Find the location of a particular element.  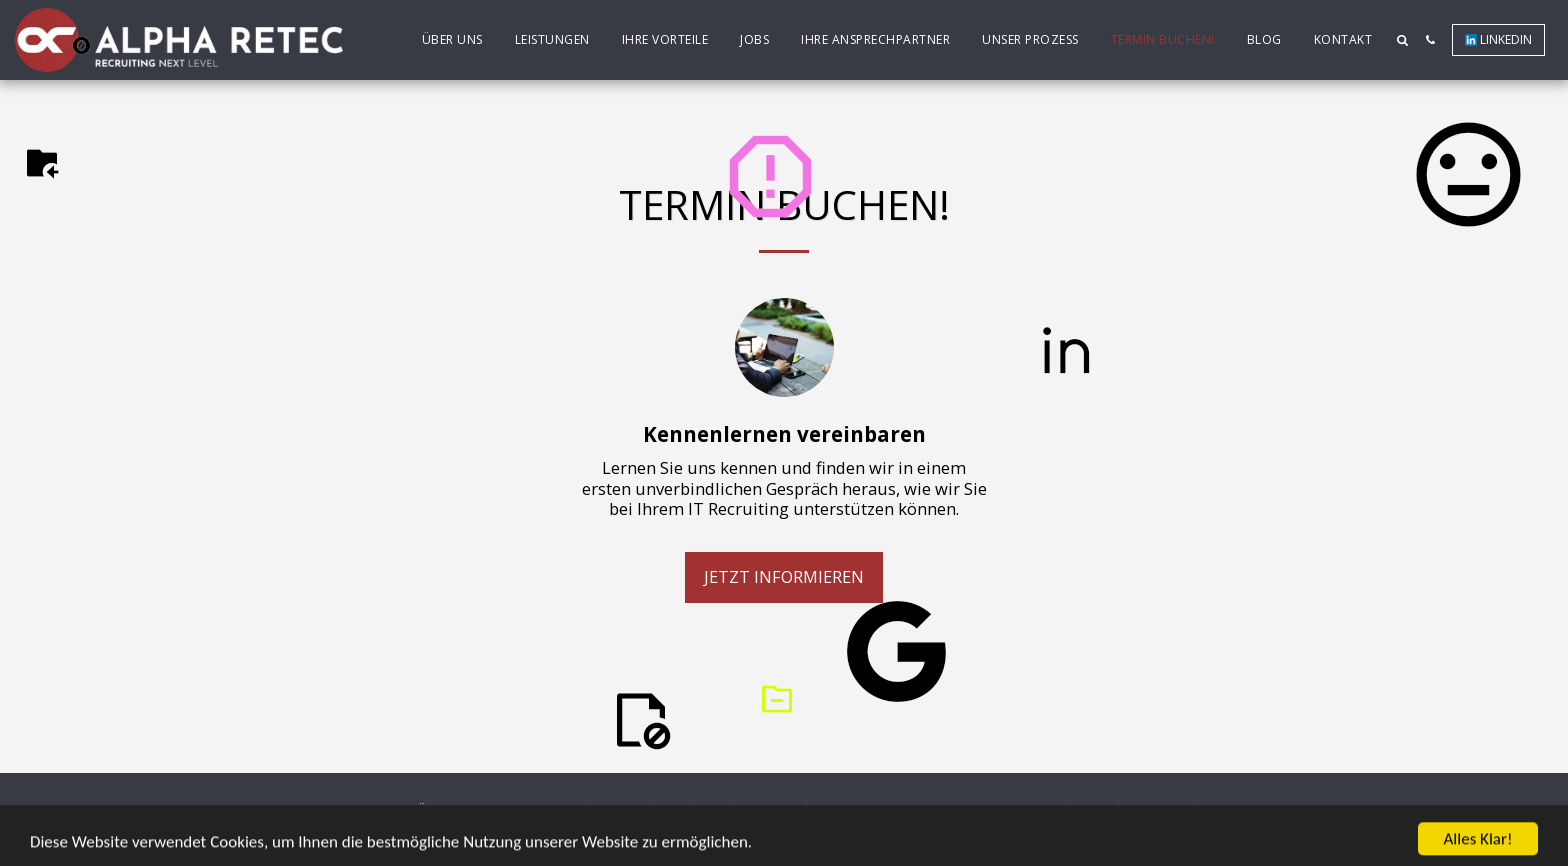

rate your experience as neutral is located at coordinates (1468, 174).